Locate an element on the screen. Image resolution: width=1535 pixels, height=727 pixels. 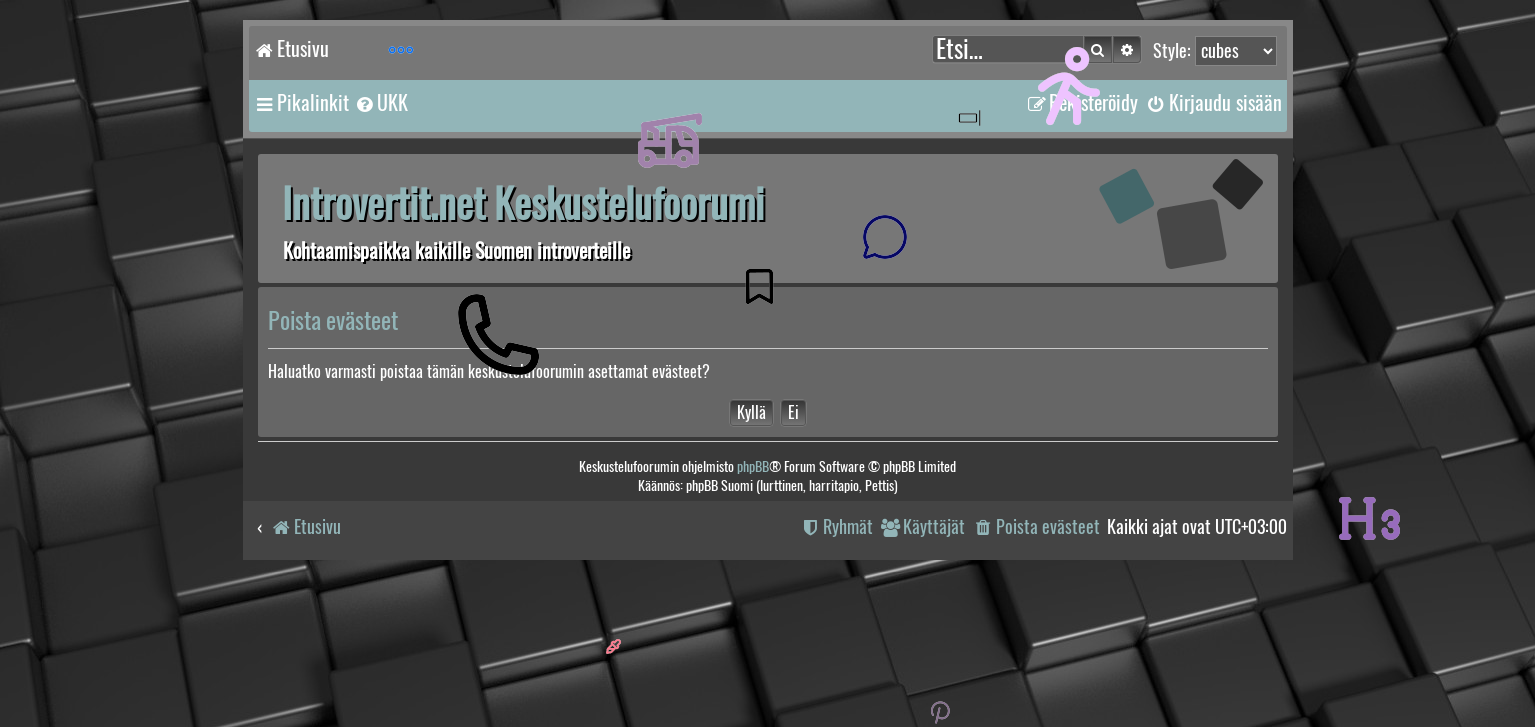
pick a color from the canvas is located at coordinates (613, 646).